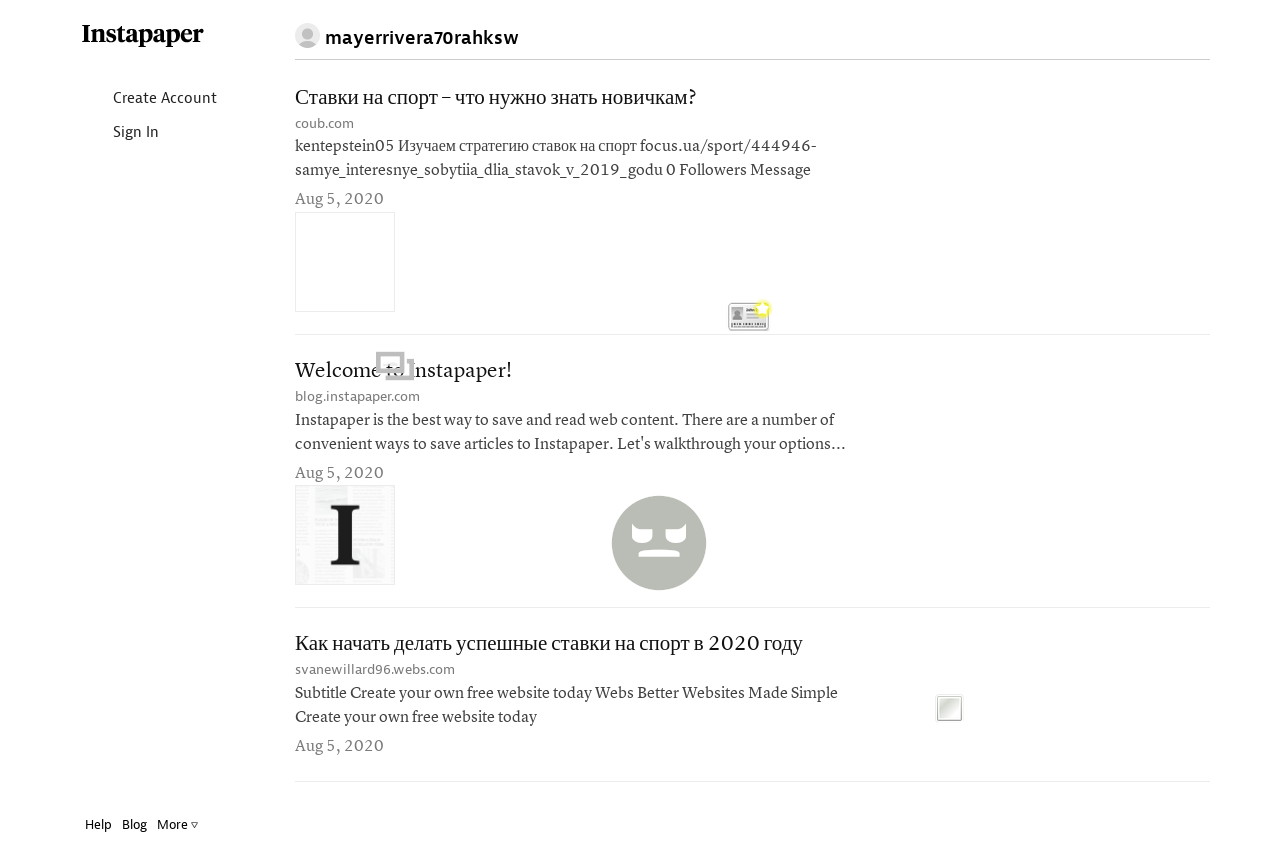 The width and height of the screenshot is (1280, 842). What do you see at coordinates (748, 314) in the screenshot?
I see `add a new contact` at bounding box center [748, 314].